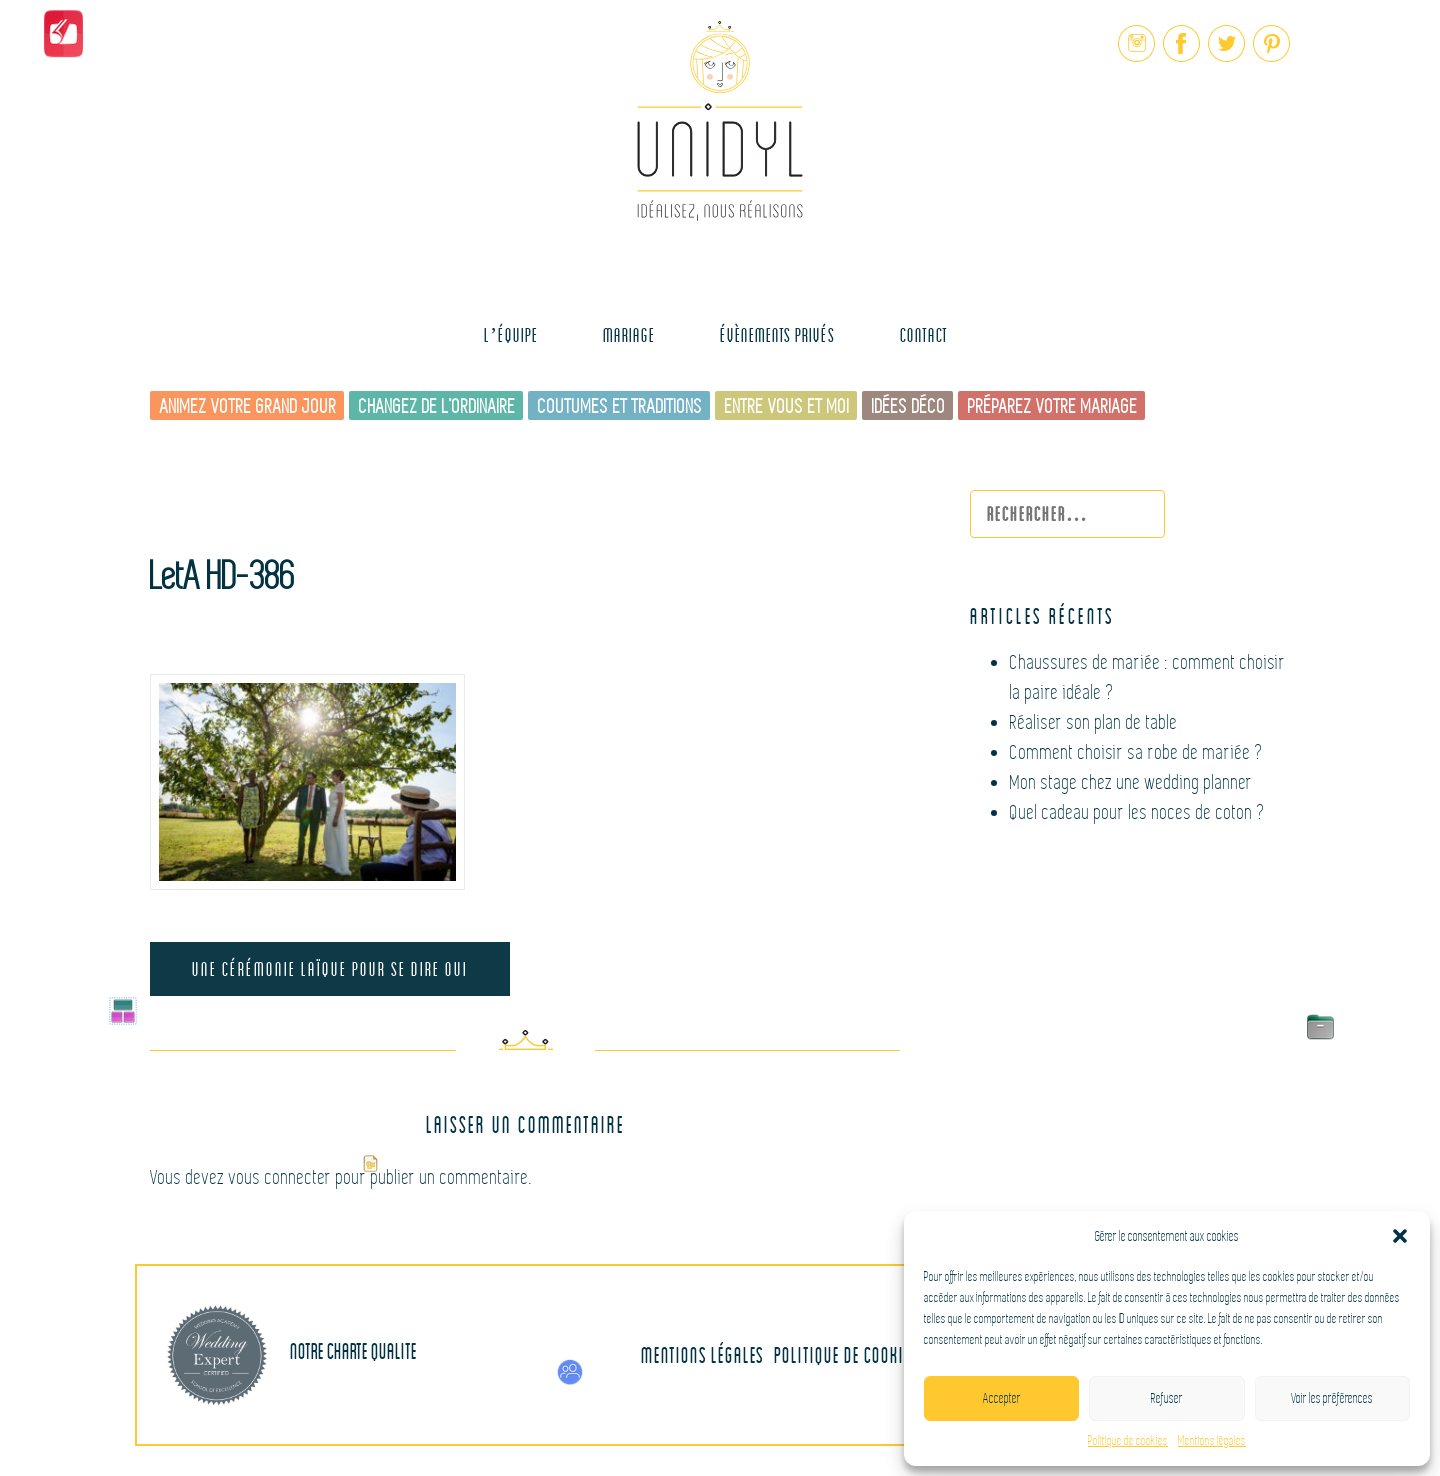 The width and height of the screenshot is (1440, 1476). I want to click on an eps vector image file, so click(63, 33).